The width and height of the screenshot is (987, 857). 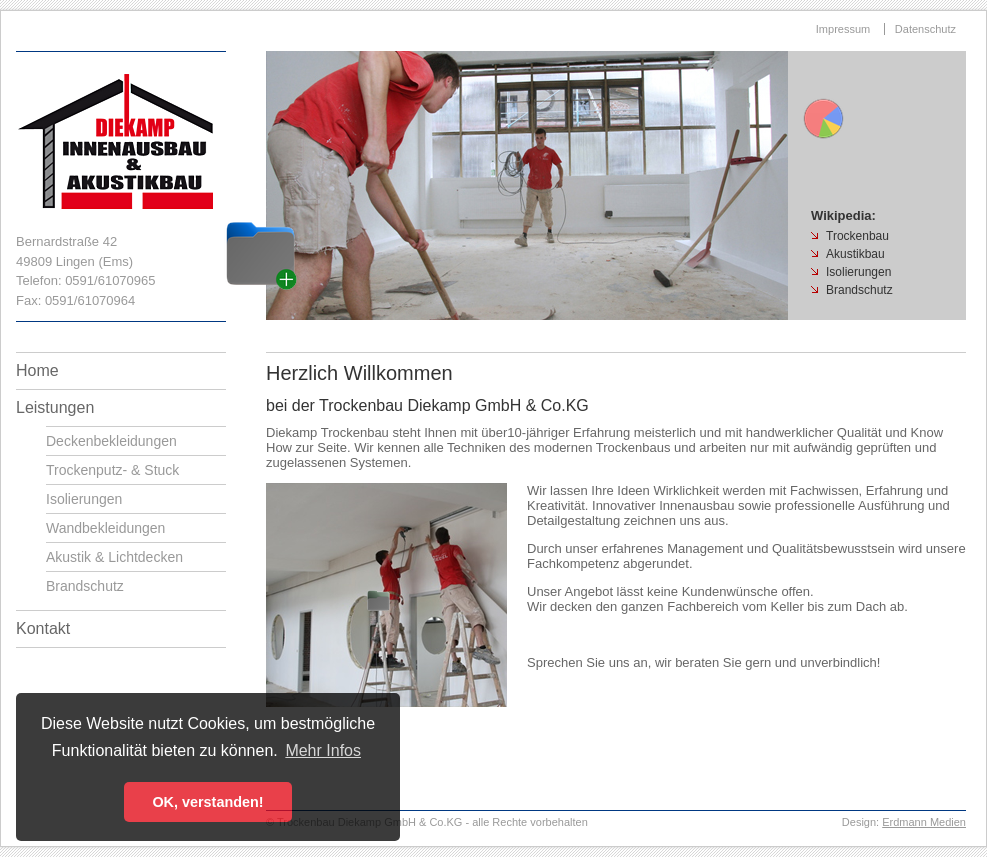 What do you see at coordinates (378, 600) in the screenshot?
I see `an open folder ready to display its contents` at bounding box center [378, 600].